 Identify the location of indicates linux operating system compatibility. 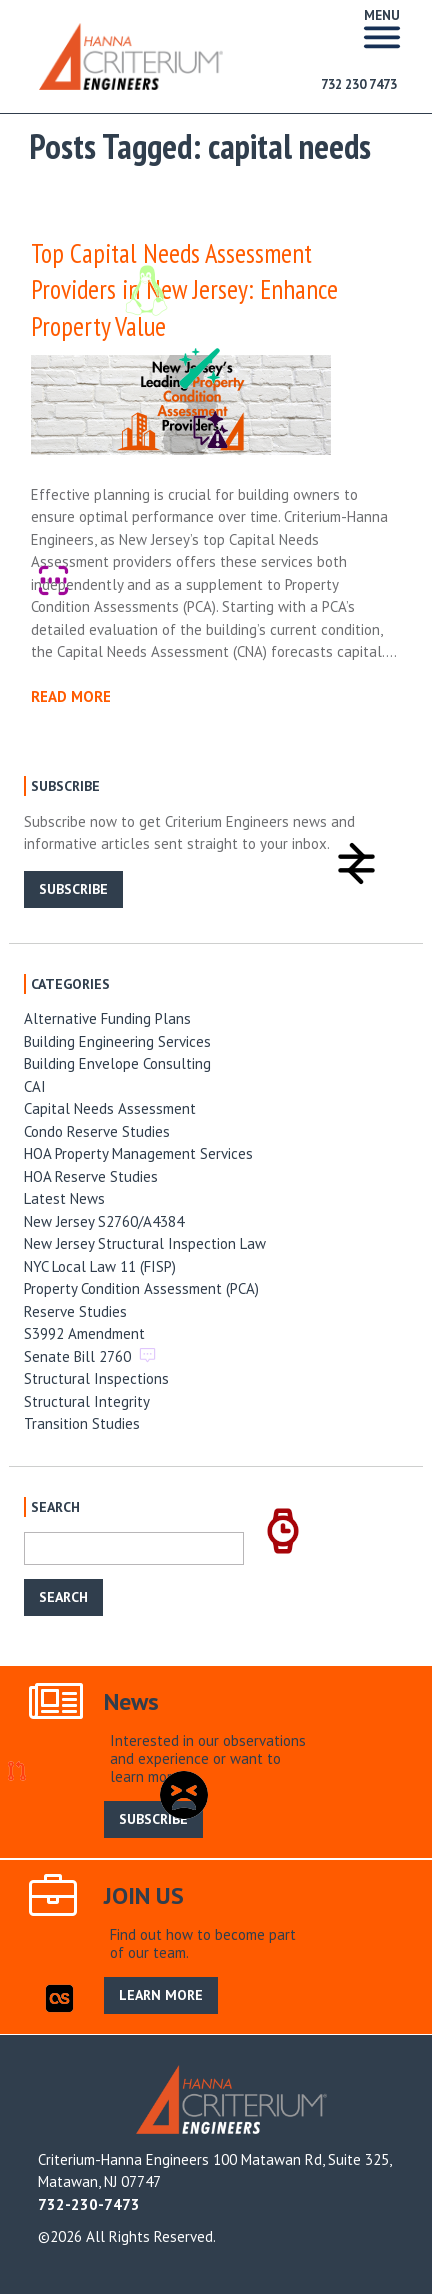
(146, 290).